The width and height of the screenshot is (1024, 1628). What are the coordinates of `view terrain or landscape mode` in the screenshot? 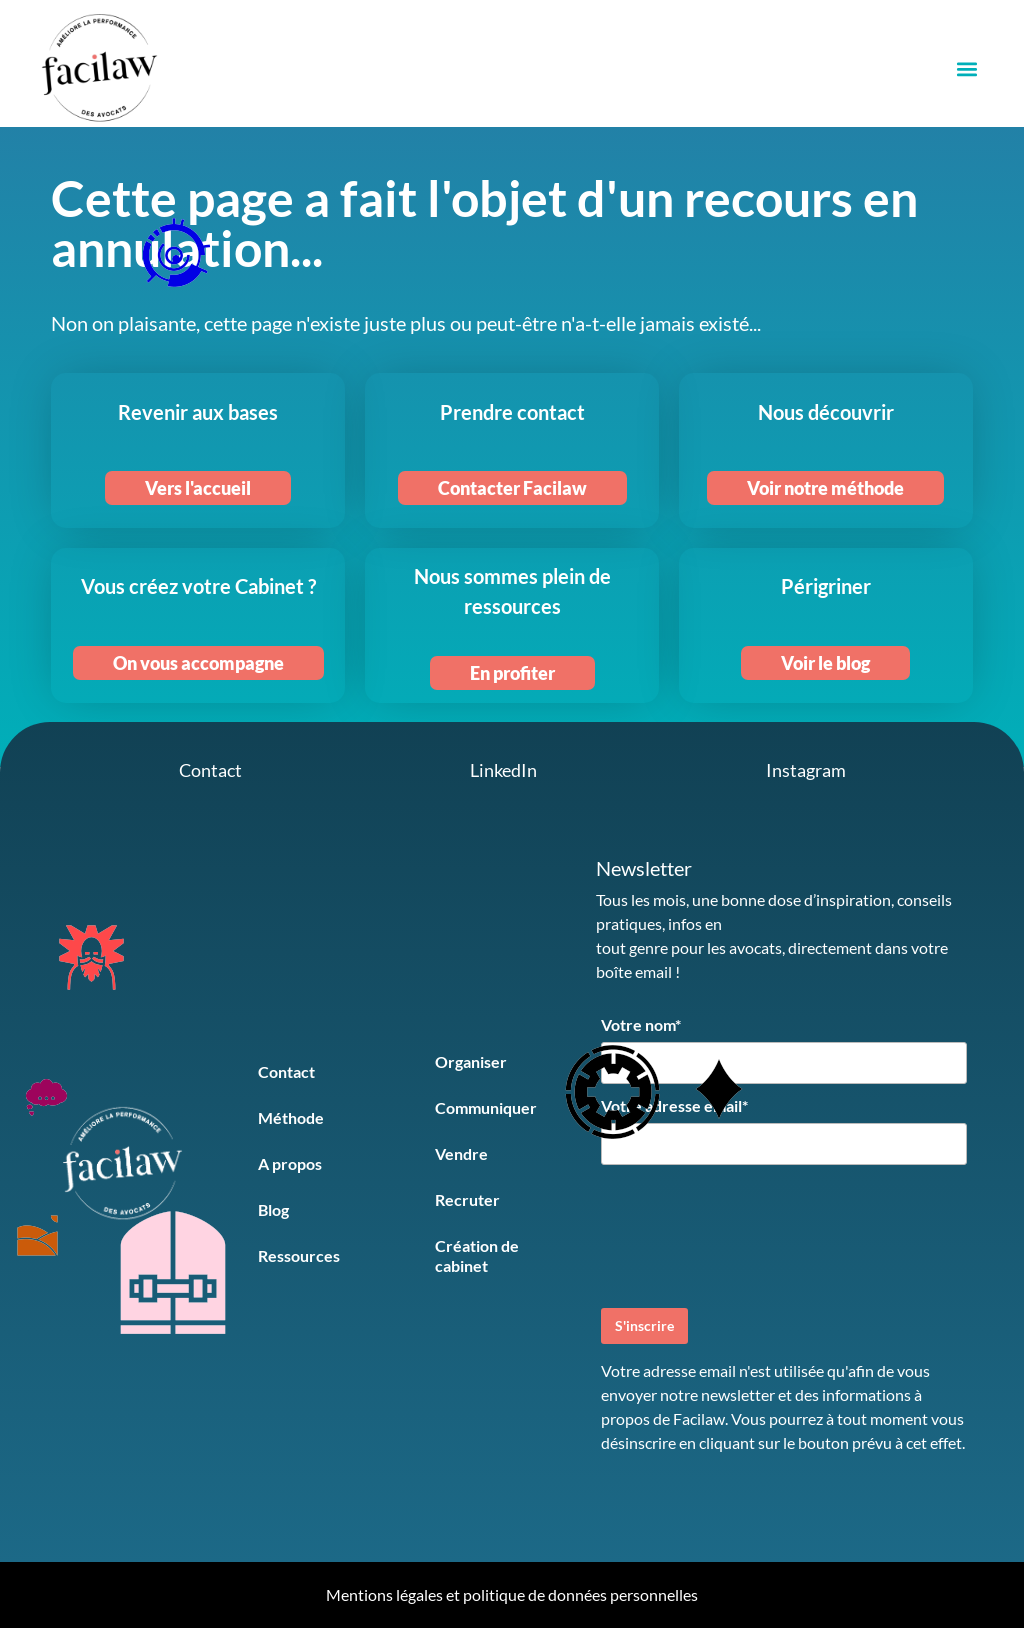 It's located at (37, 1235).